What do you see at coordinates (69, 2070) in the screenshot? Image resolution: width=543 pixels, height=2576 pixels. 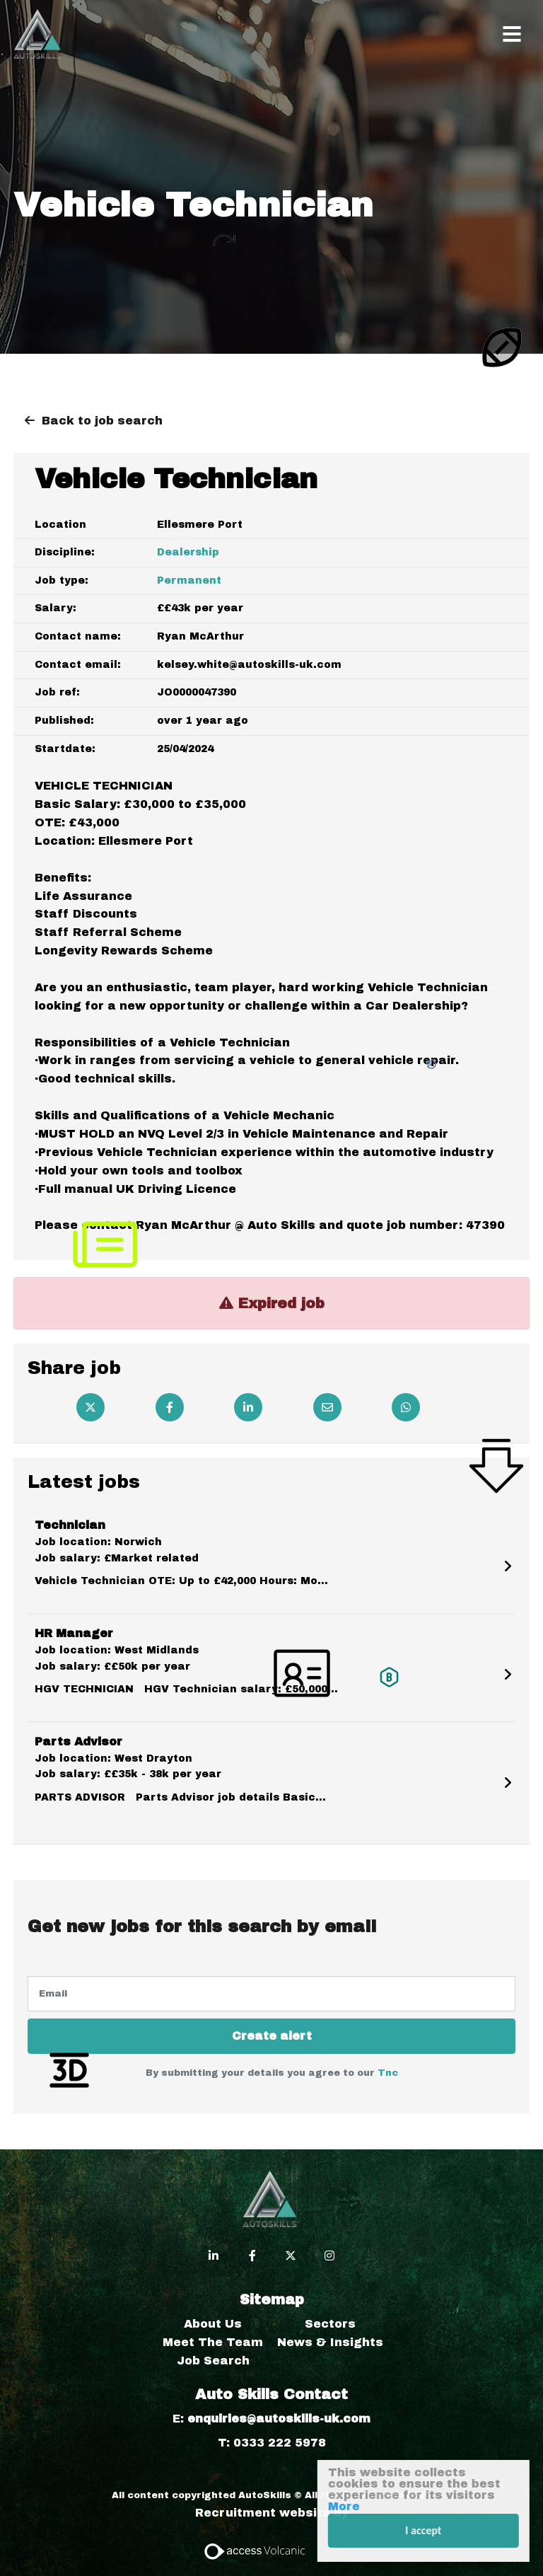 I see `switch to 3D view mode` at bounding box center [69, 2070].